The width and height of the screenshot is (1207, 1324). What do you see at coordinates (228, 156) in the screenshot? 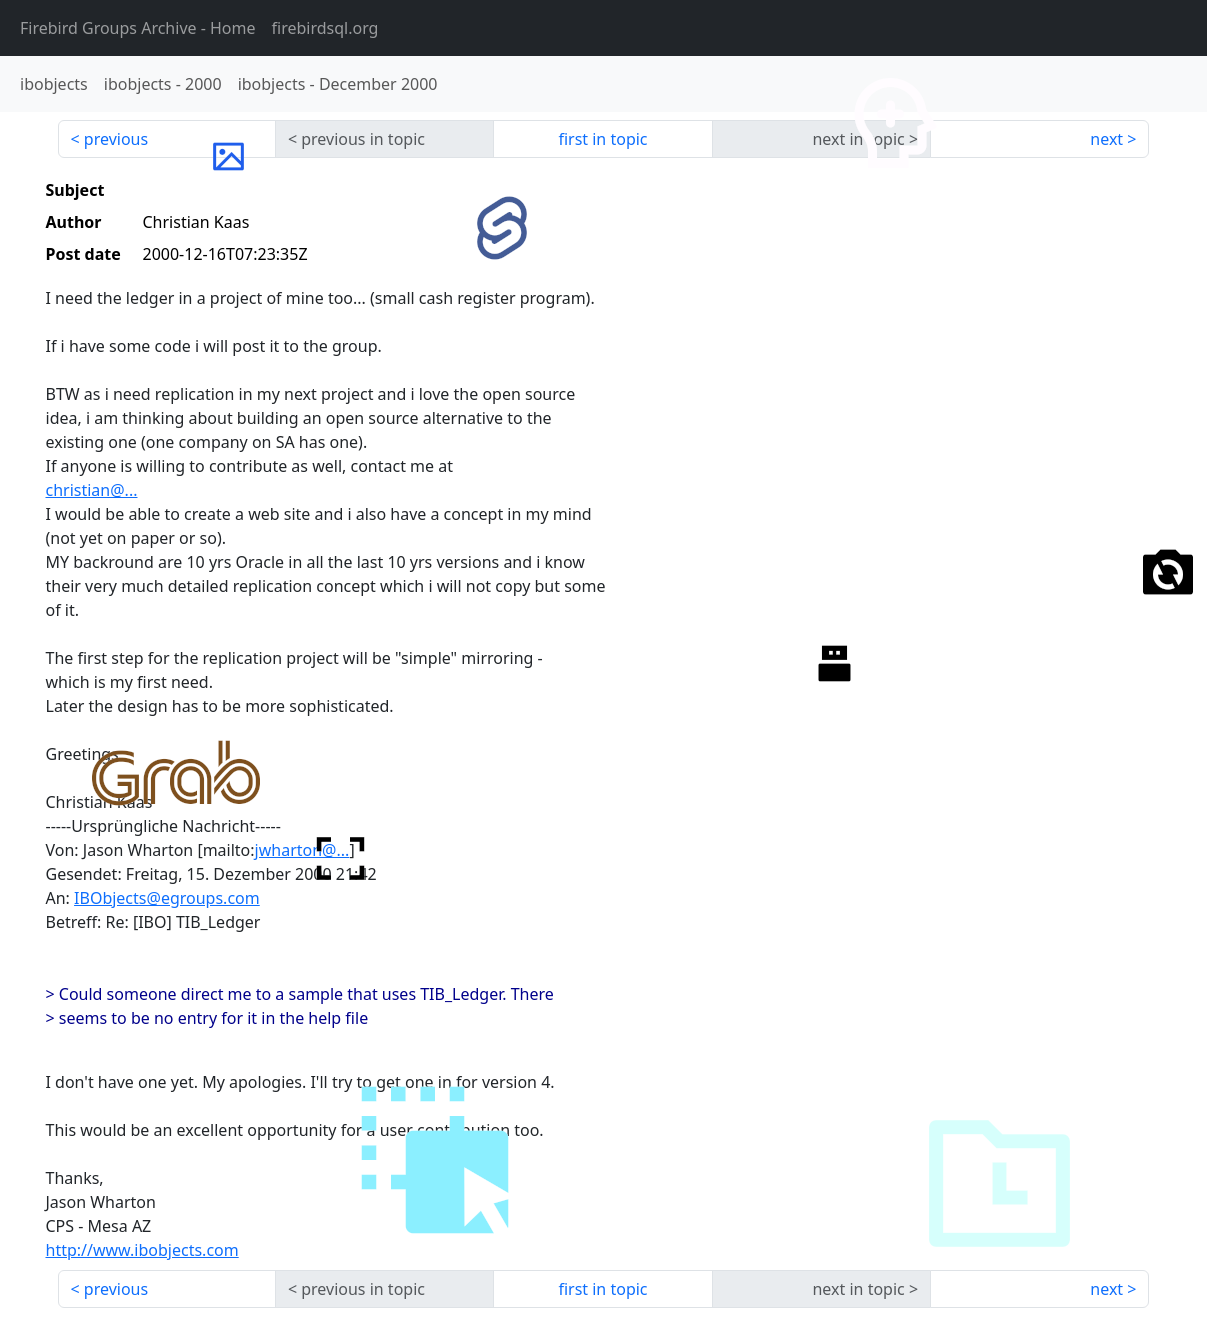
I see `view or browse images` at bounding box center [228, 156].